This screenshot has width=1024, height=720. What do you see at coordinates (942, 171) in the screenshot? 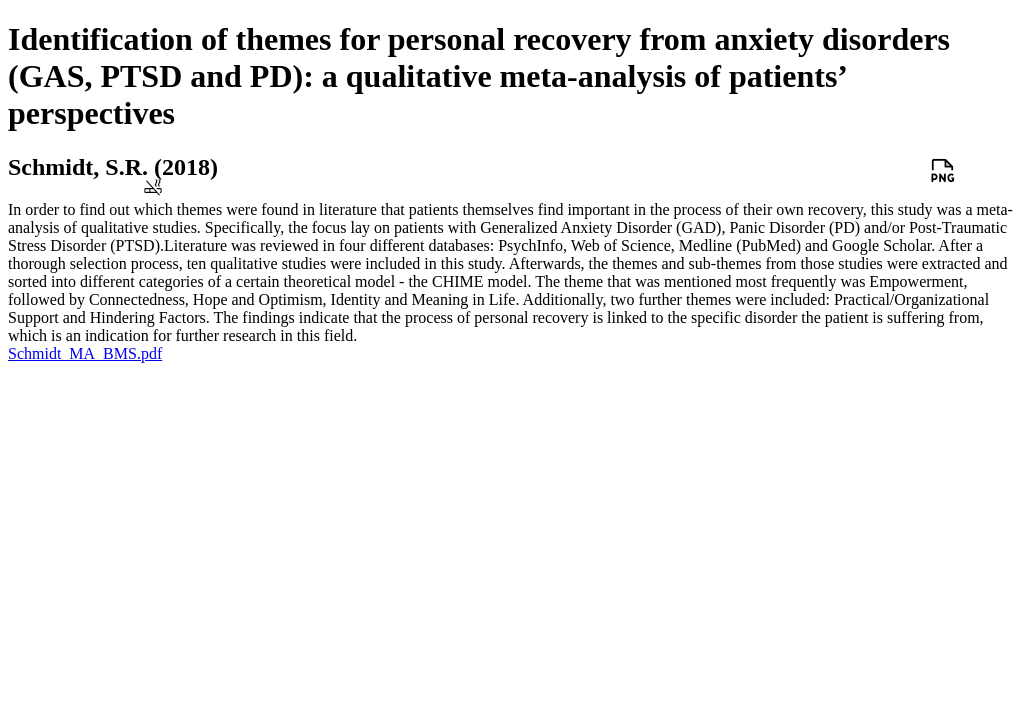
I see `a PNG image file` at bounding box center [942, 171].